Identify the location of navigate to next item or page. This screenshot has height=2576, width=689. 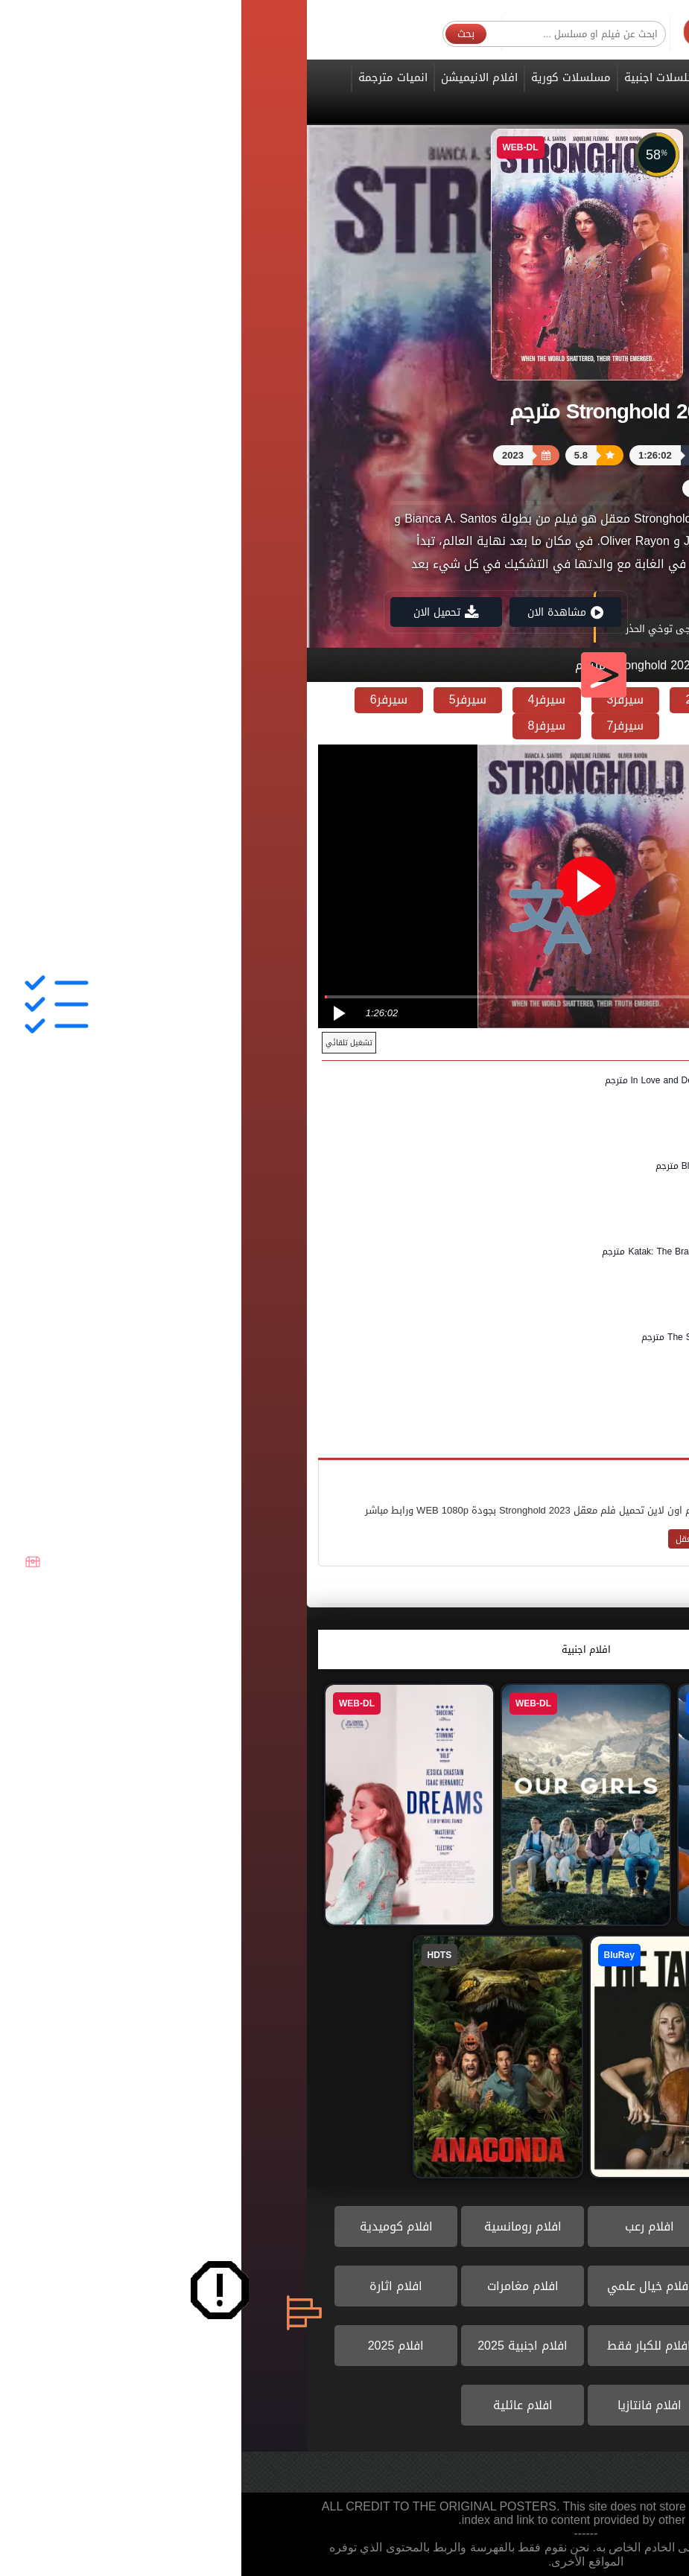
(603, 675).